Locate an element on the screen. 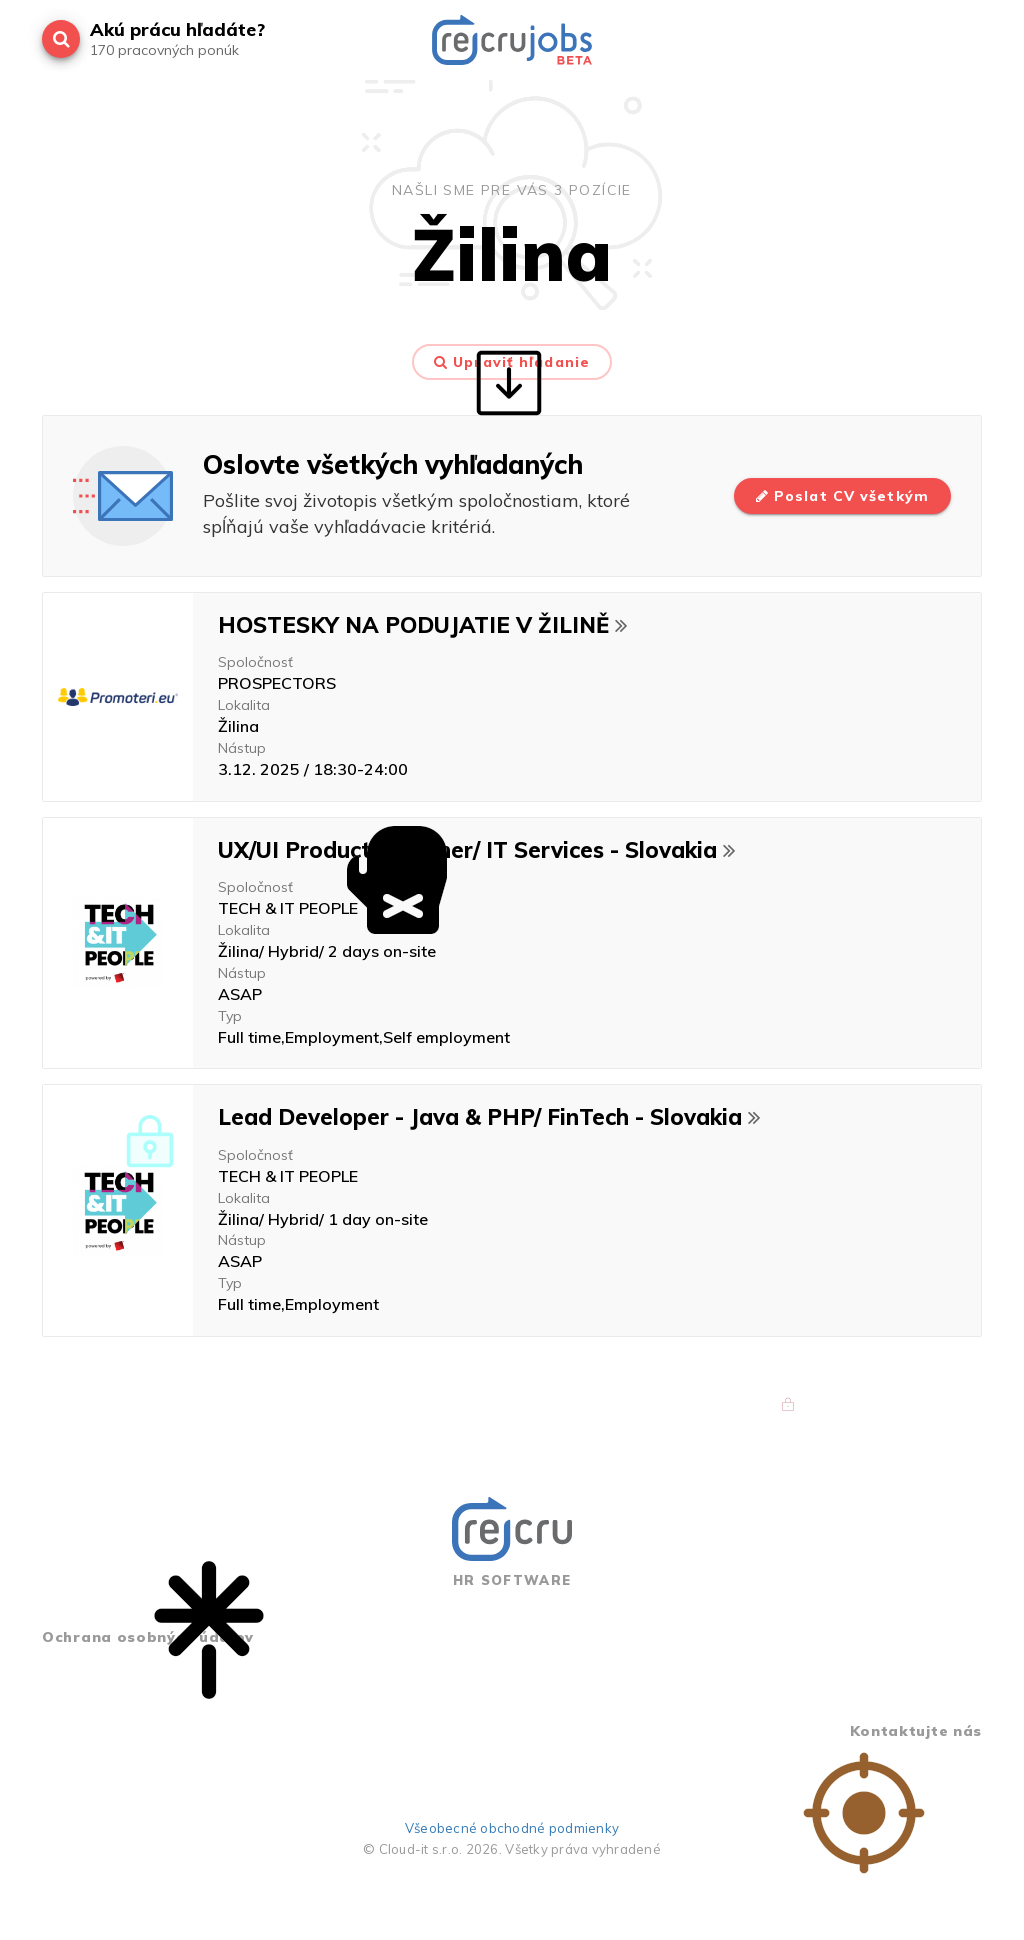  center map on current location is located at coordinates (864, 1813).